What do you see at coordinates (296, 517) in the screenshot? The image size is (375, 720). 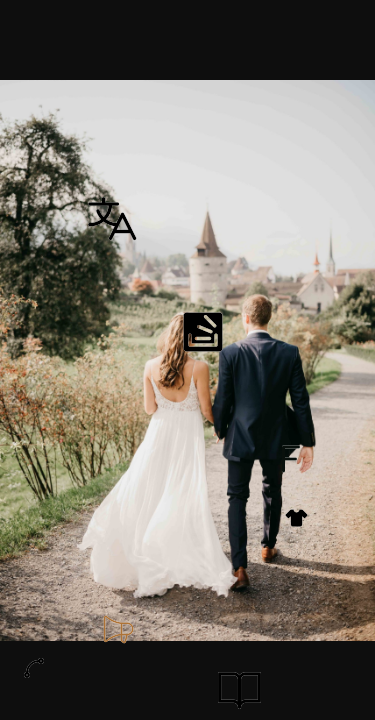 I see `browse clothing or apparel items` at bounding box center [296, 517].